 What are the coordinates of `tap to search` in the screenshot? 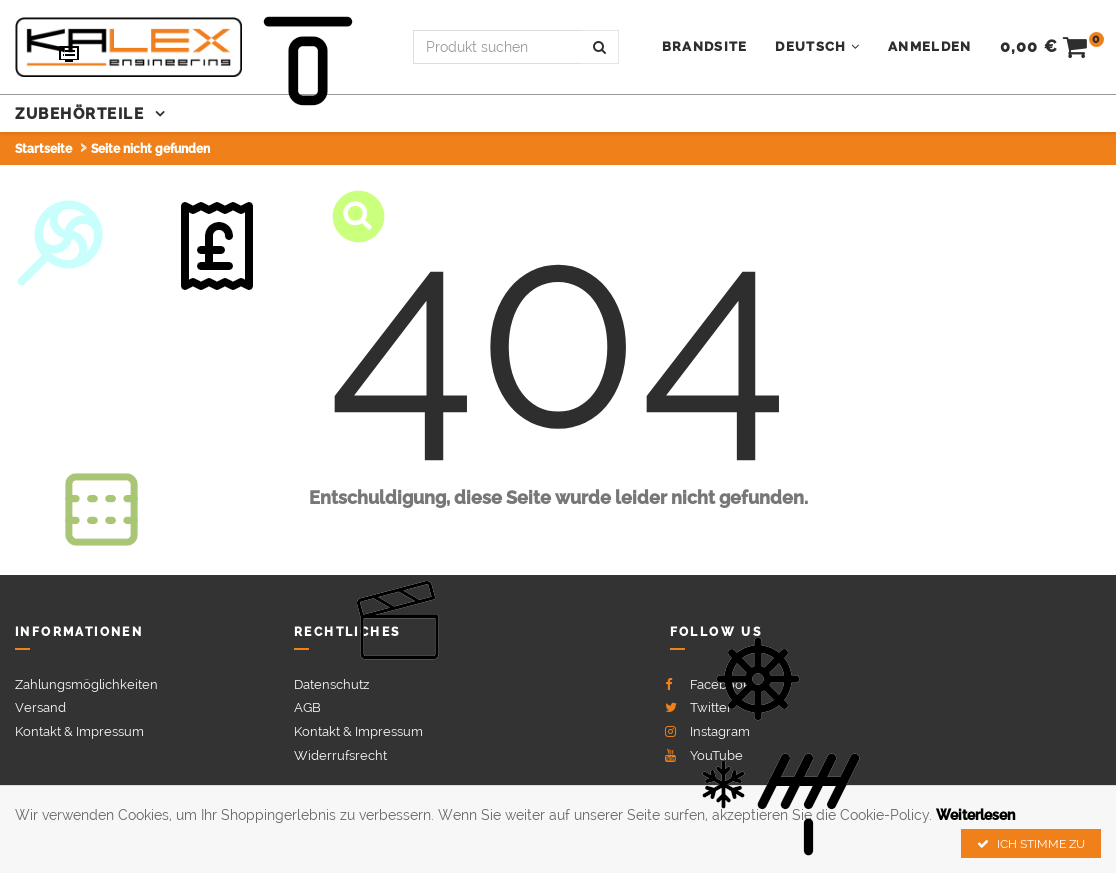 It's located at (358, 216).